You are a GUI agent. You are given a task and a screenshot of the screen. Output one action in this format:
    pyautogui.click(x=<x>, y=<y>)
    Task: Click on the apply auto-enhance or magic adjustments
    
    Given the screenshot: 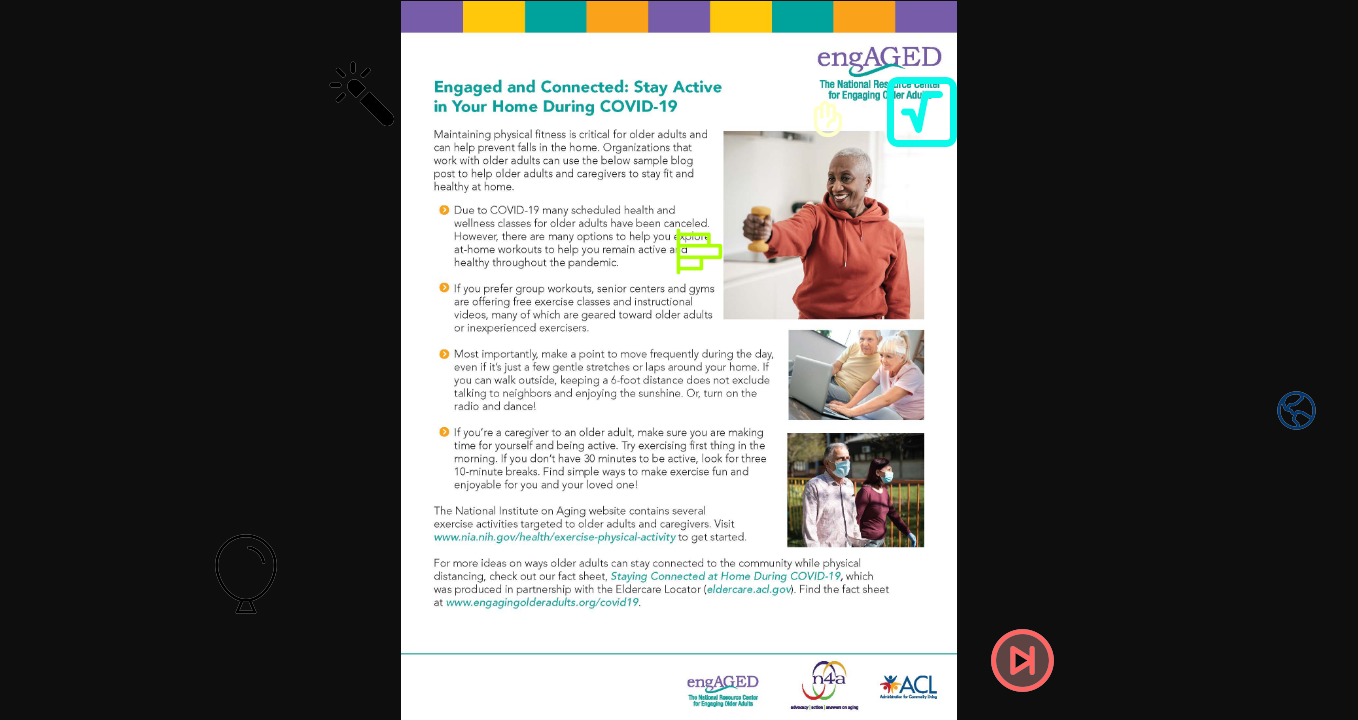 What is the action you would take?
    pyautogui.click(x=362, y=94)
    